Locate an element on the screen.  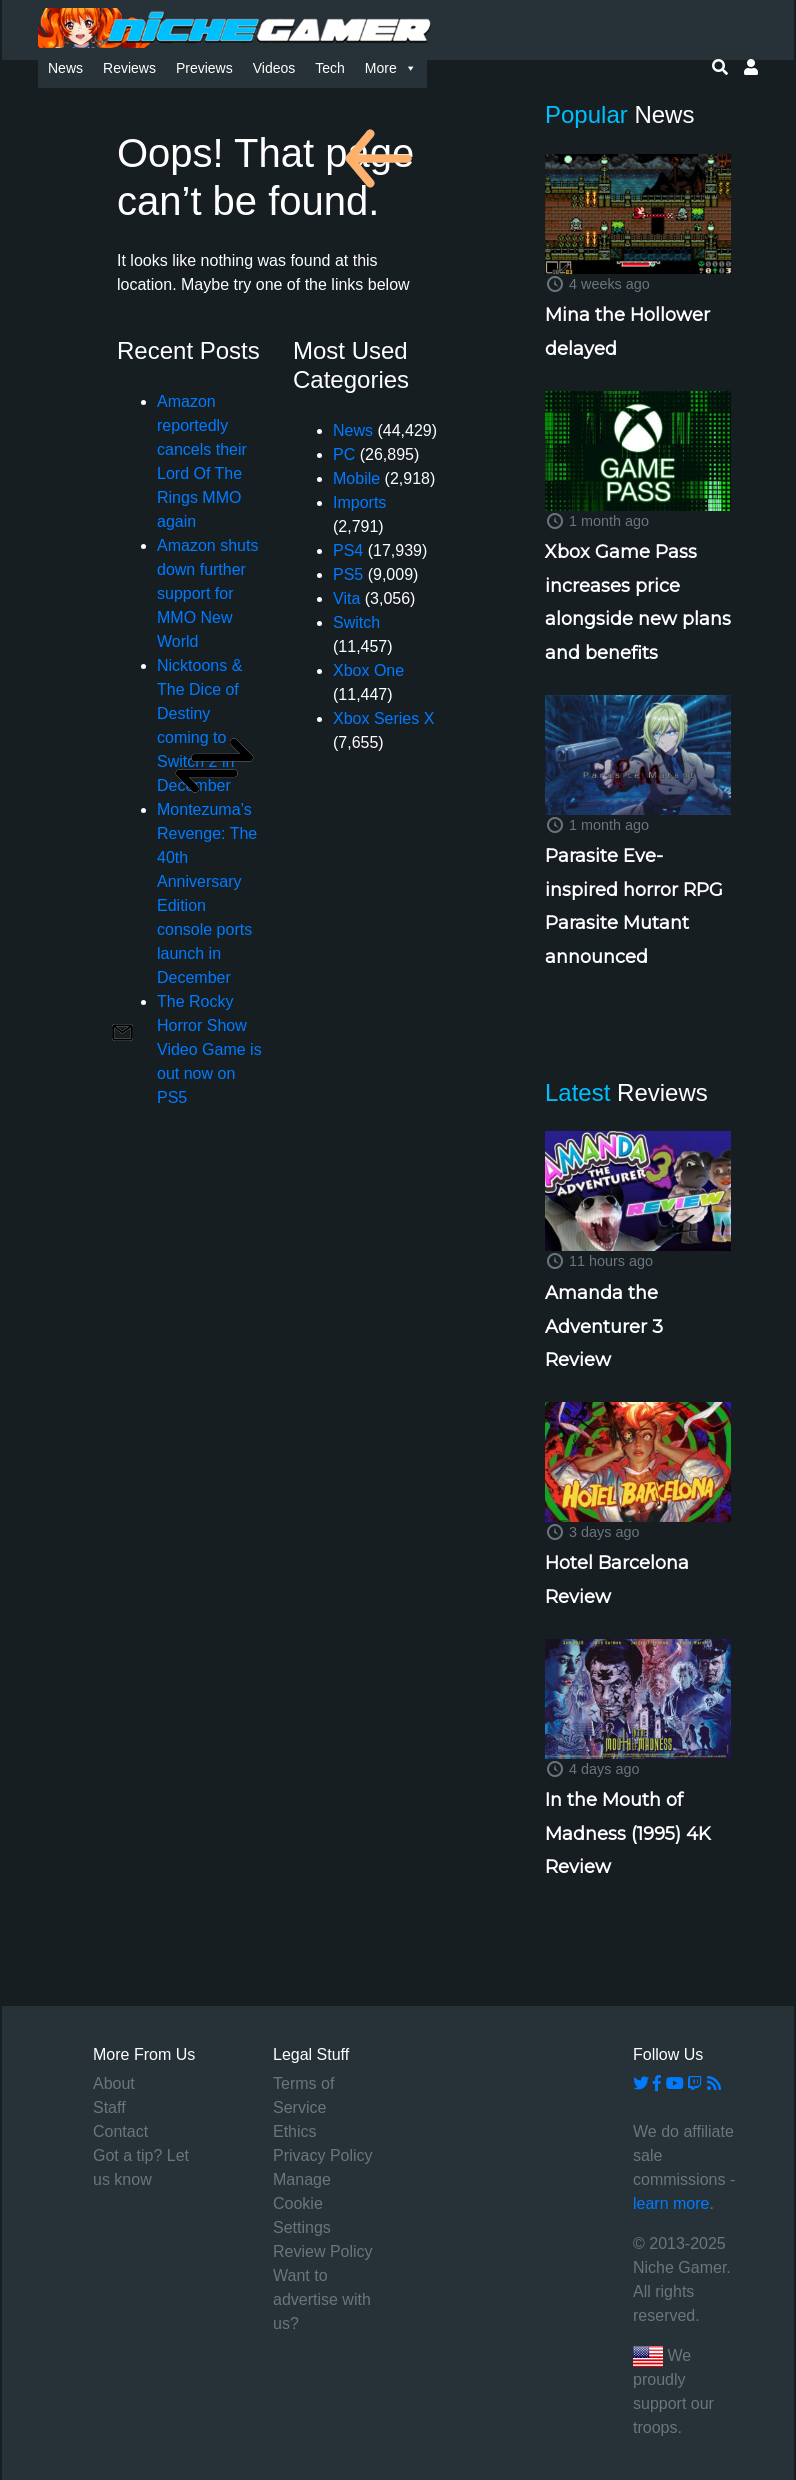
open your email inbox is located at coordinates (122, 1032).